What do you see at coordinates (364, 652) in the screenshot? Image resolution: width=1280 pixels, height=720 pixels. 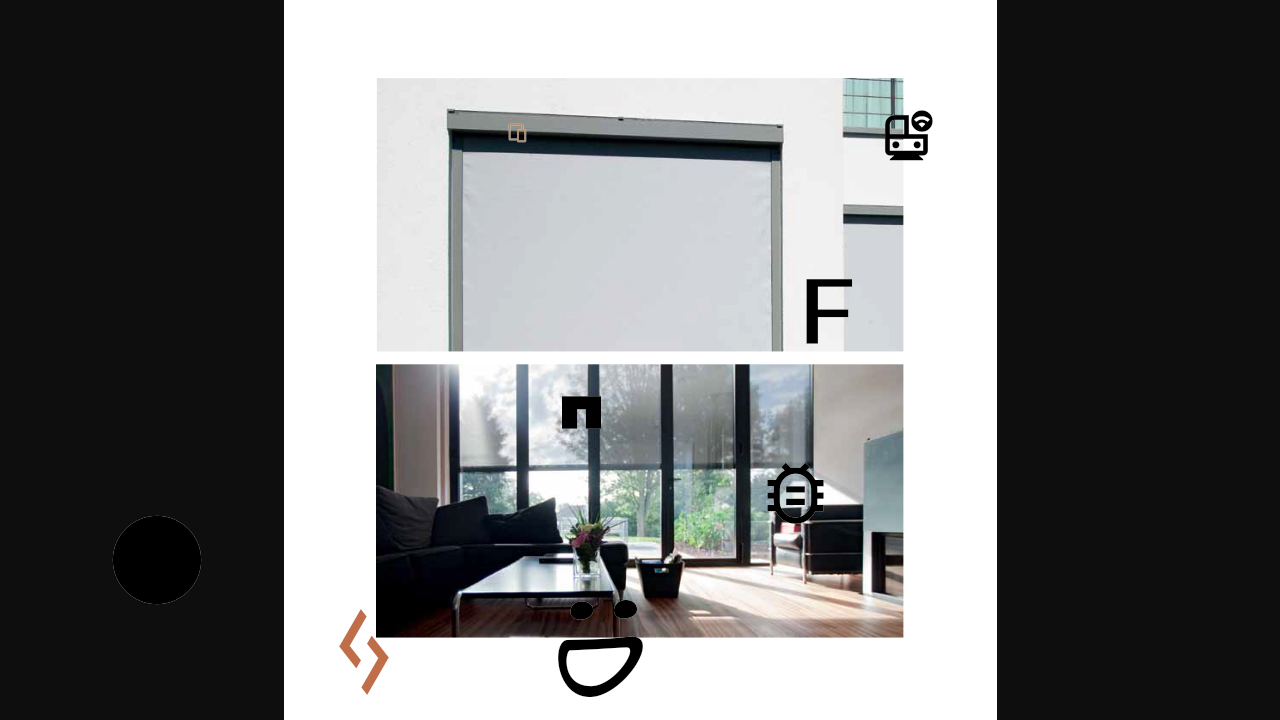 I see `visit lintcode coding practice platform` at bounding box center [364, 652].